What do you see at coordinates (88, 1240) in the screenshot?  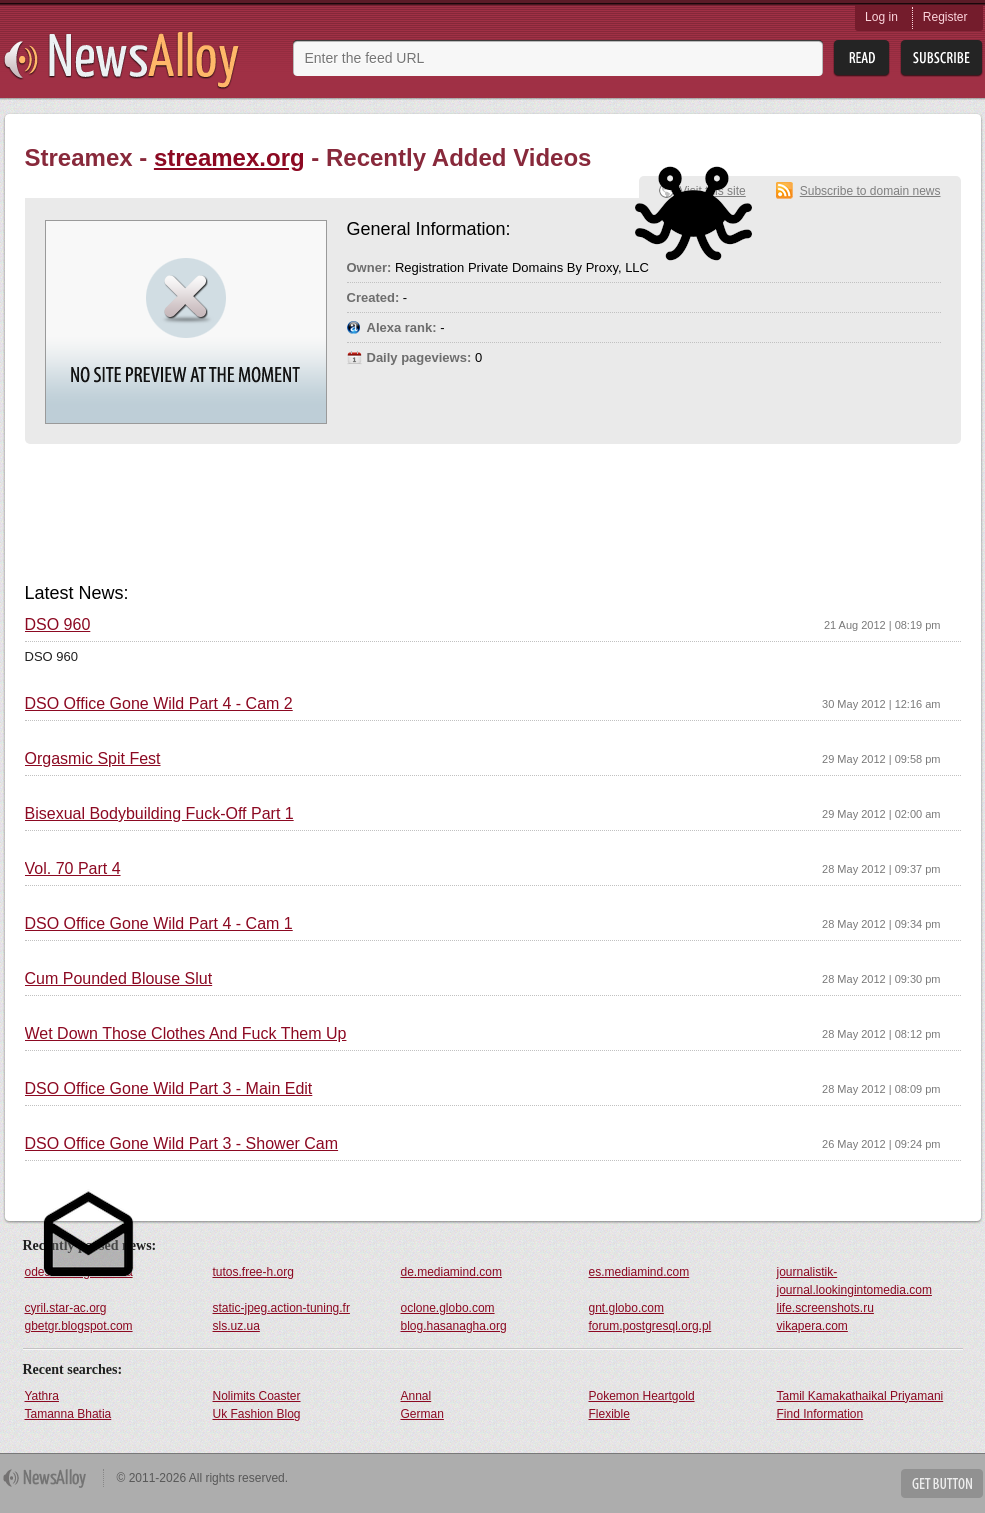 I see `view drafts or unsent messages` at bounding box center [88, 1240].